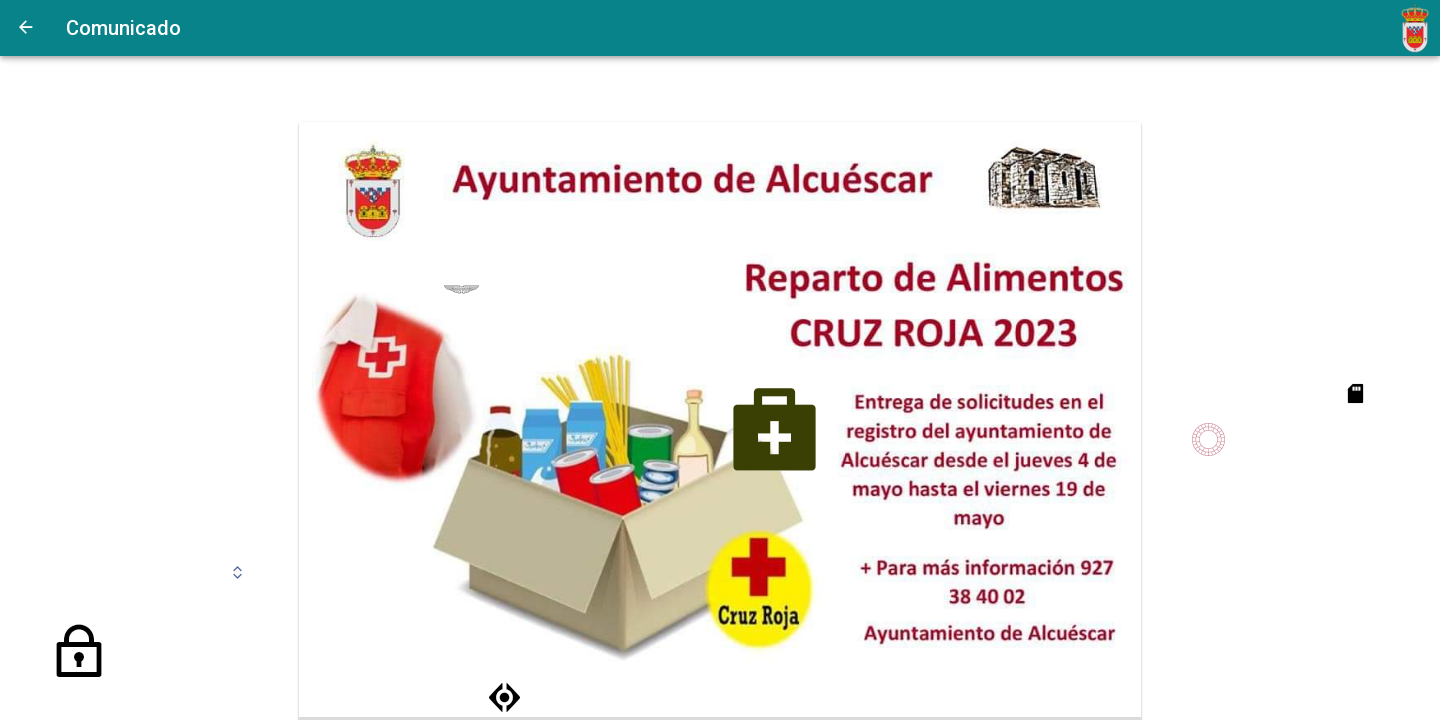 Image resolution: width=1440 pixels, height=720 pixels. What do you see at coordinates (1208, 439) in the screenshot?
I see `open the VSCO photo editing app` at bounding box center [1208, 439].